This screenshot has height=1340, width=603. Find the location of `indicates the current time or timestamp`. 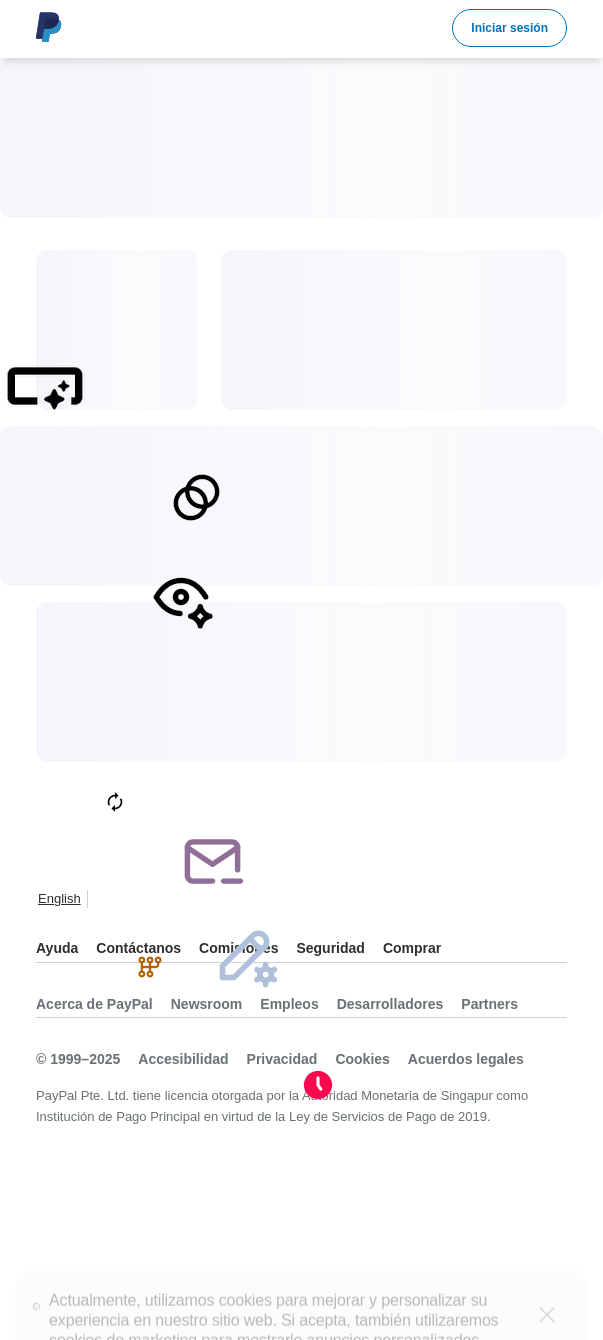

indicates the current time or timestamp is located at coordinates (318, 1085).